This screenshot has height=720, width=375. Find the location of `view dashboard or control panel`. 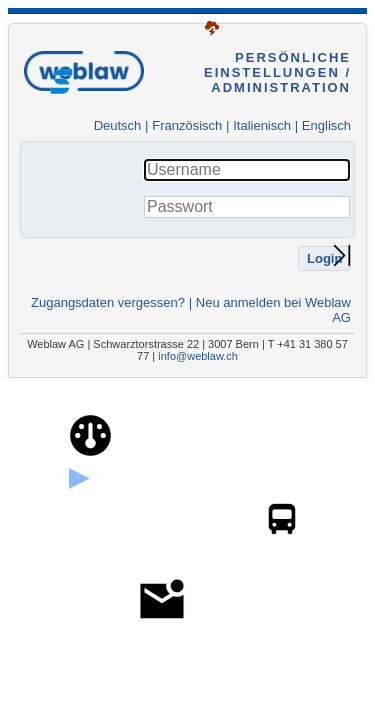

view dashboard or control panel is located at coordinates (90, 435).